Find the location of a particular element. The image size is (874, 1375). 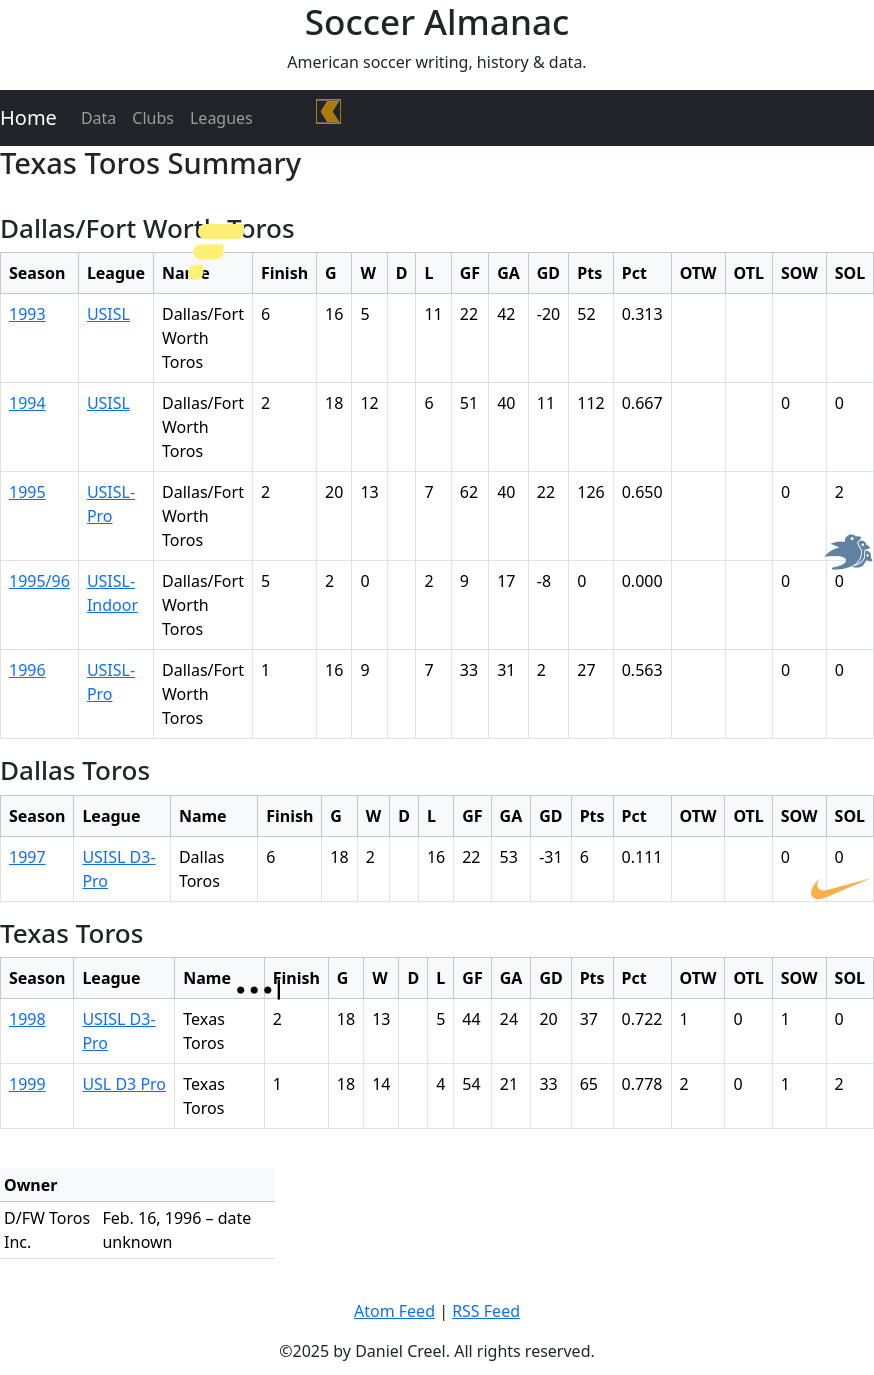

bevy game engine logo is located at coordinates (848, 552).